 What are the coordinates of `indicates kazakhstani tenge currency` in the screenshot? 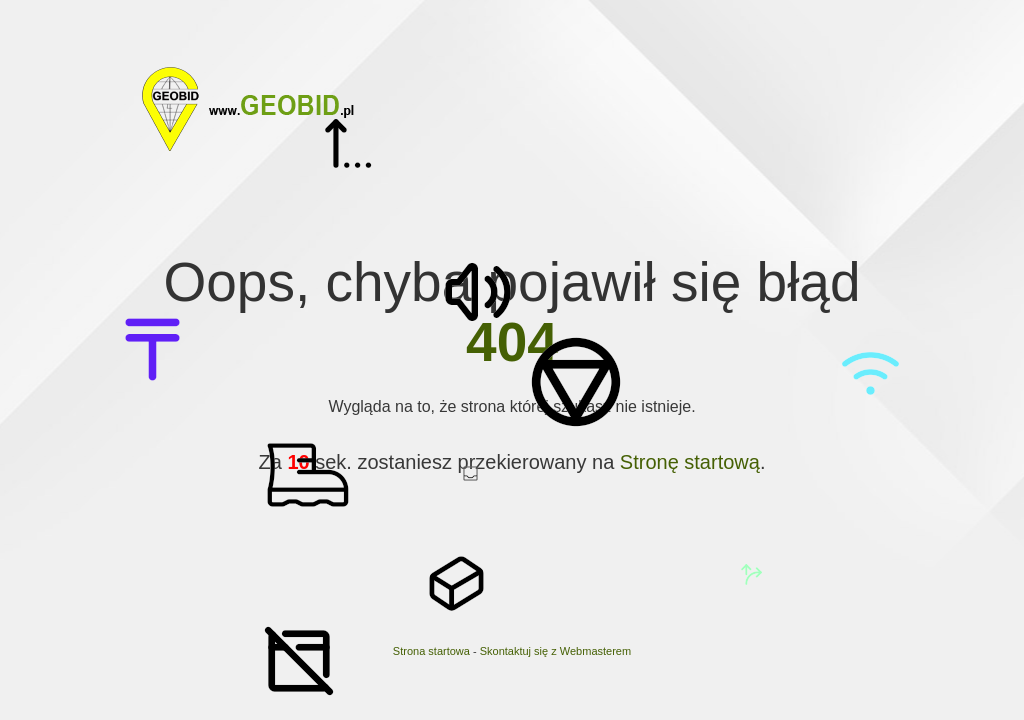 It's located at (152, 349).